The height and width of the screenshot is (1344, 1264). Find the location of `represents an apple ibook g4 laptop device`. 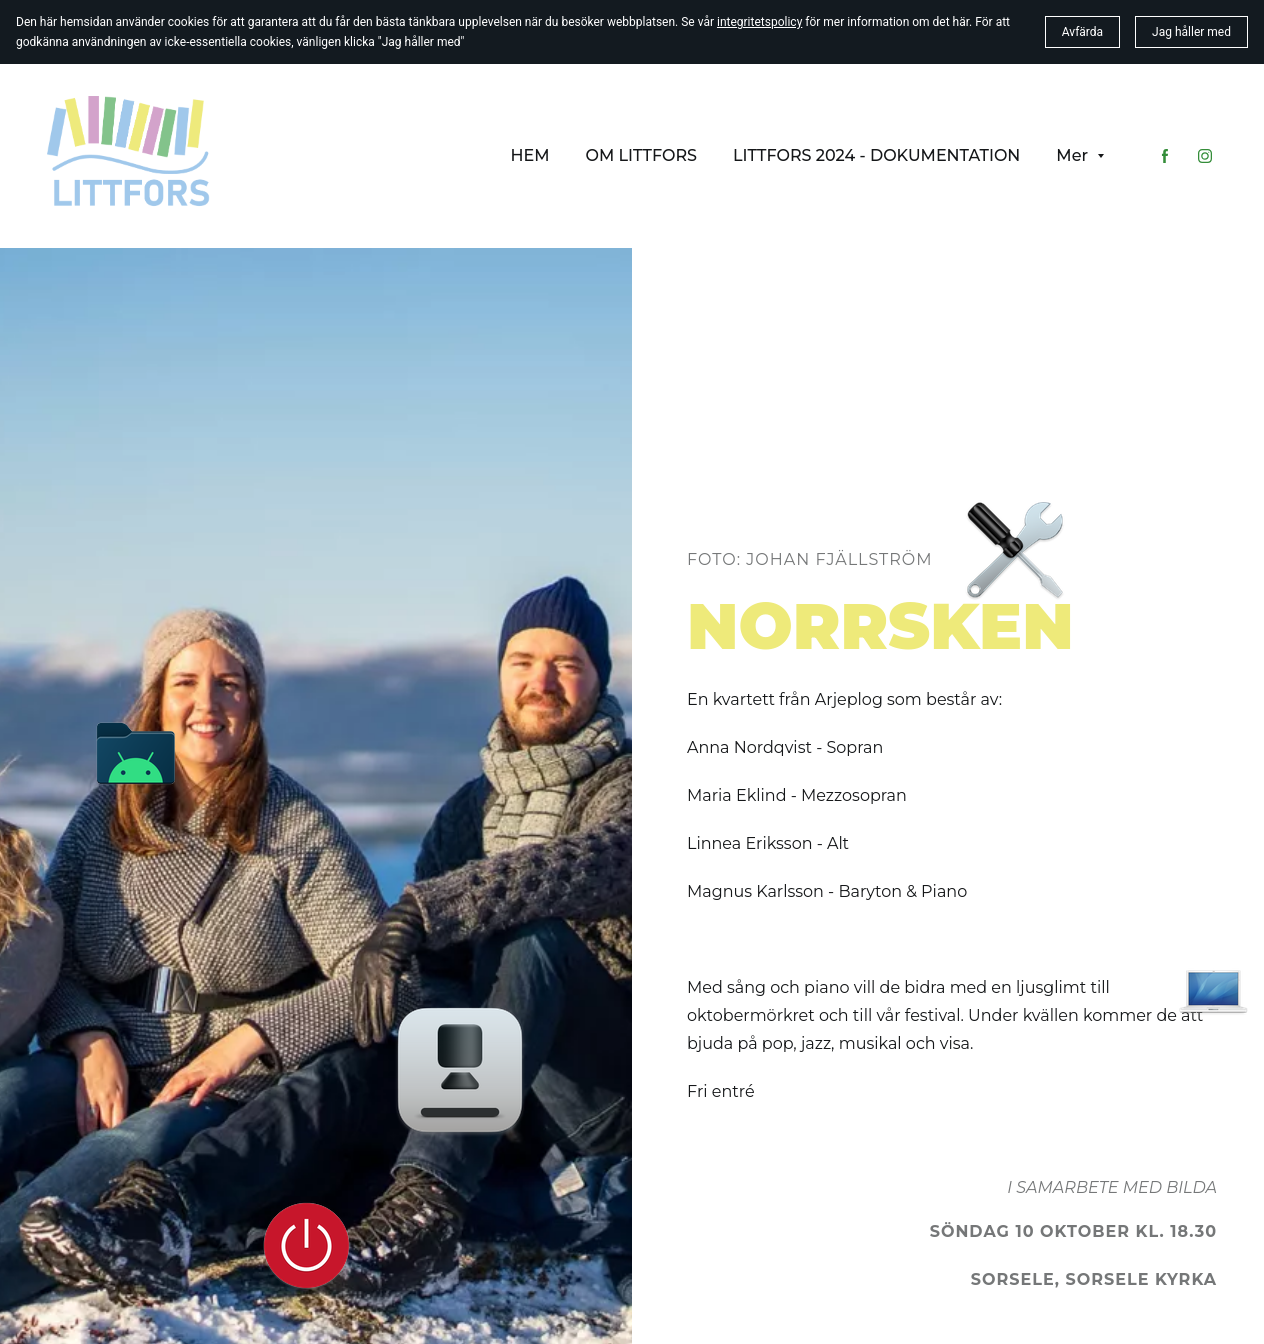

represents an apple ibook g4 laptop device is located at coordinates (1213, 991).